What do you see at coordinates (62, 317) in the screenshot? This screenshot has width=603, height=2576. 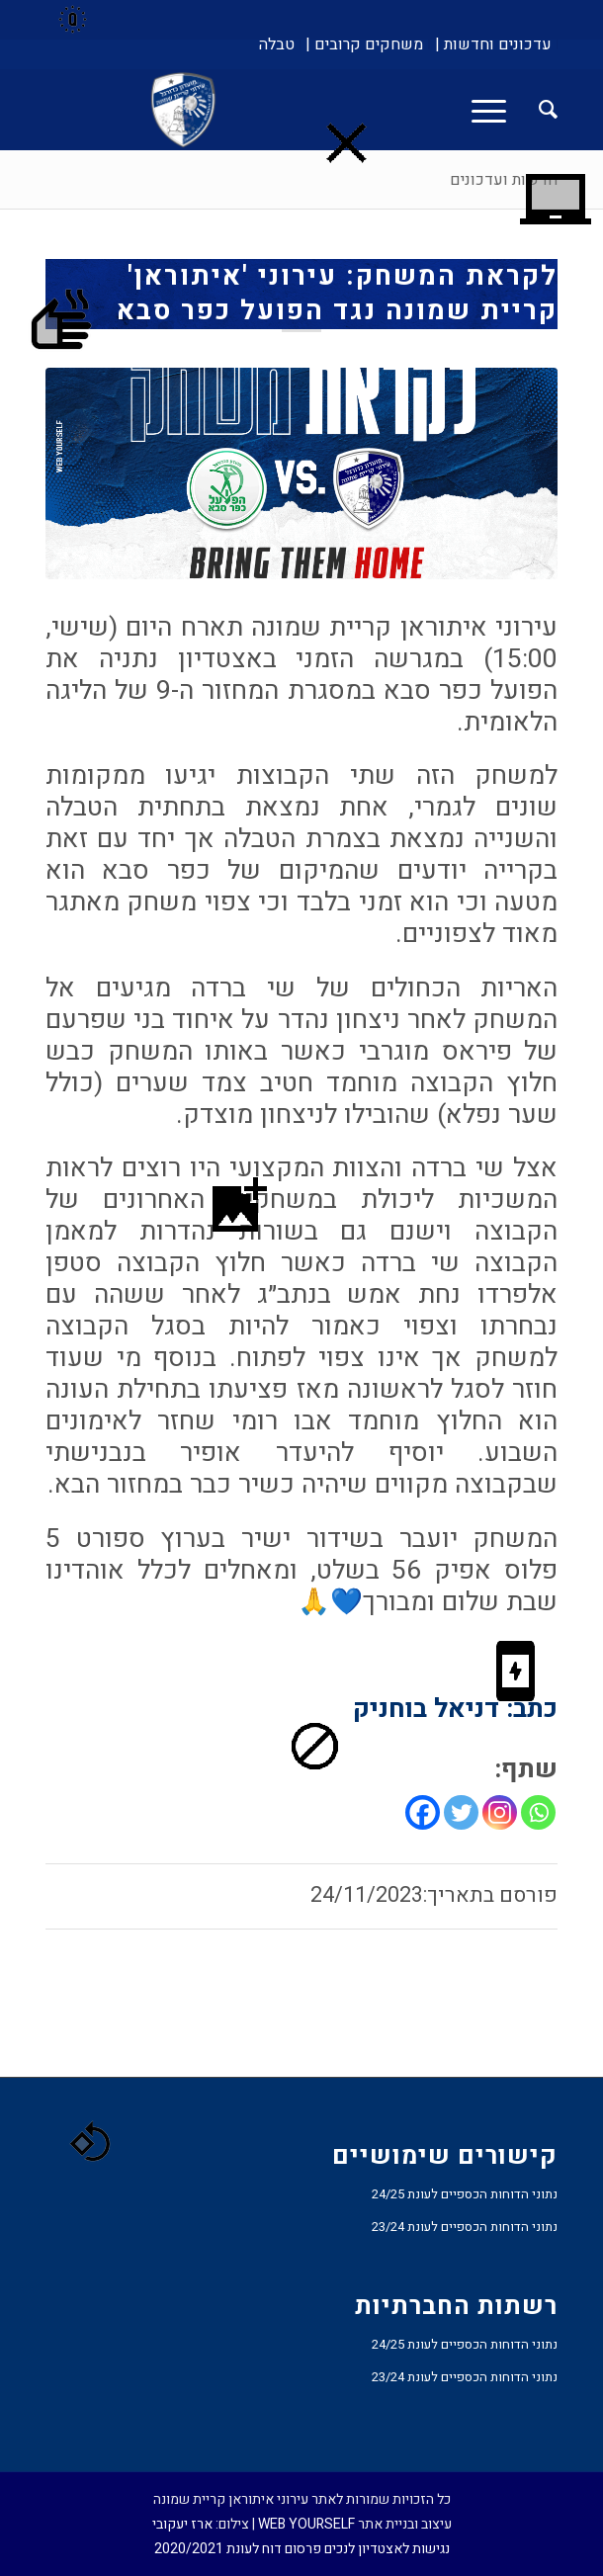 I see `hand dryer available in this location` at bounding box center [62, 317].